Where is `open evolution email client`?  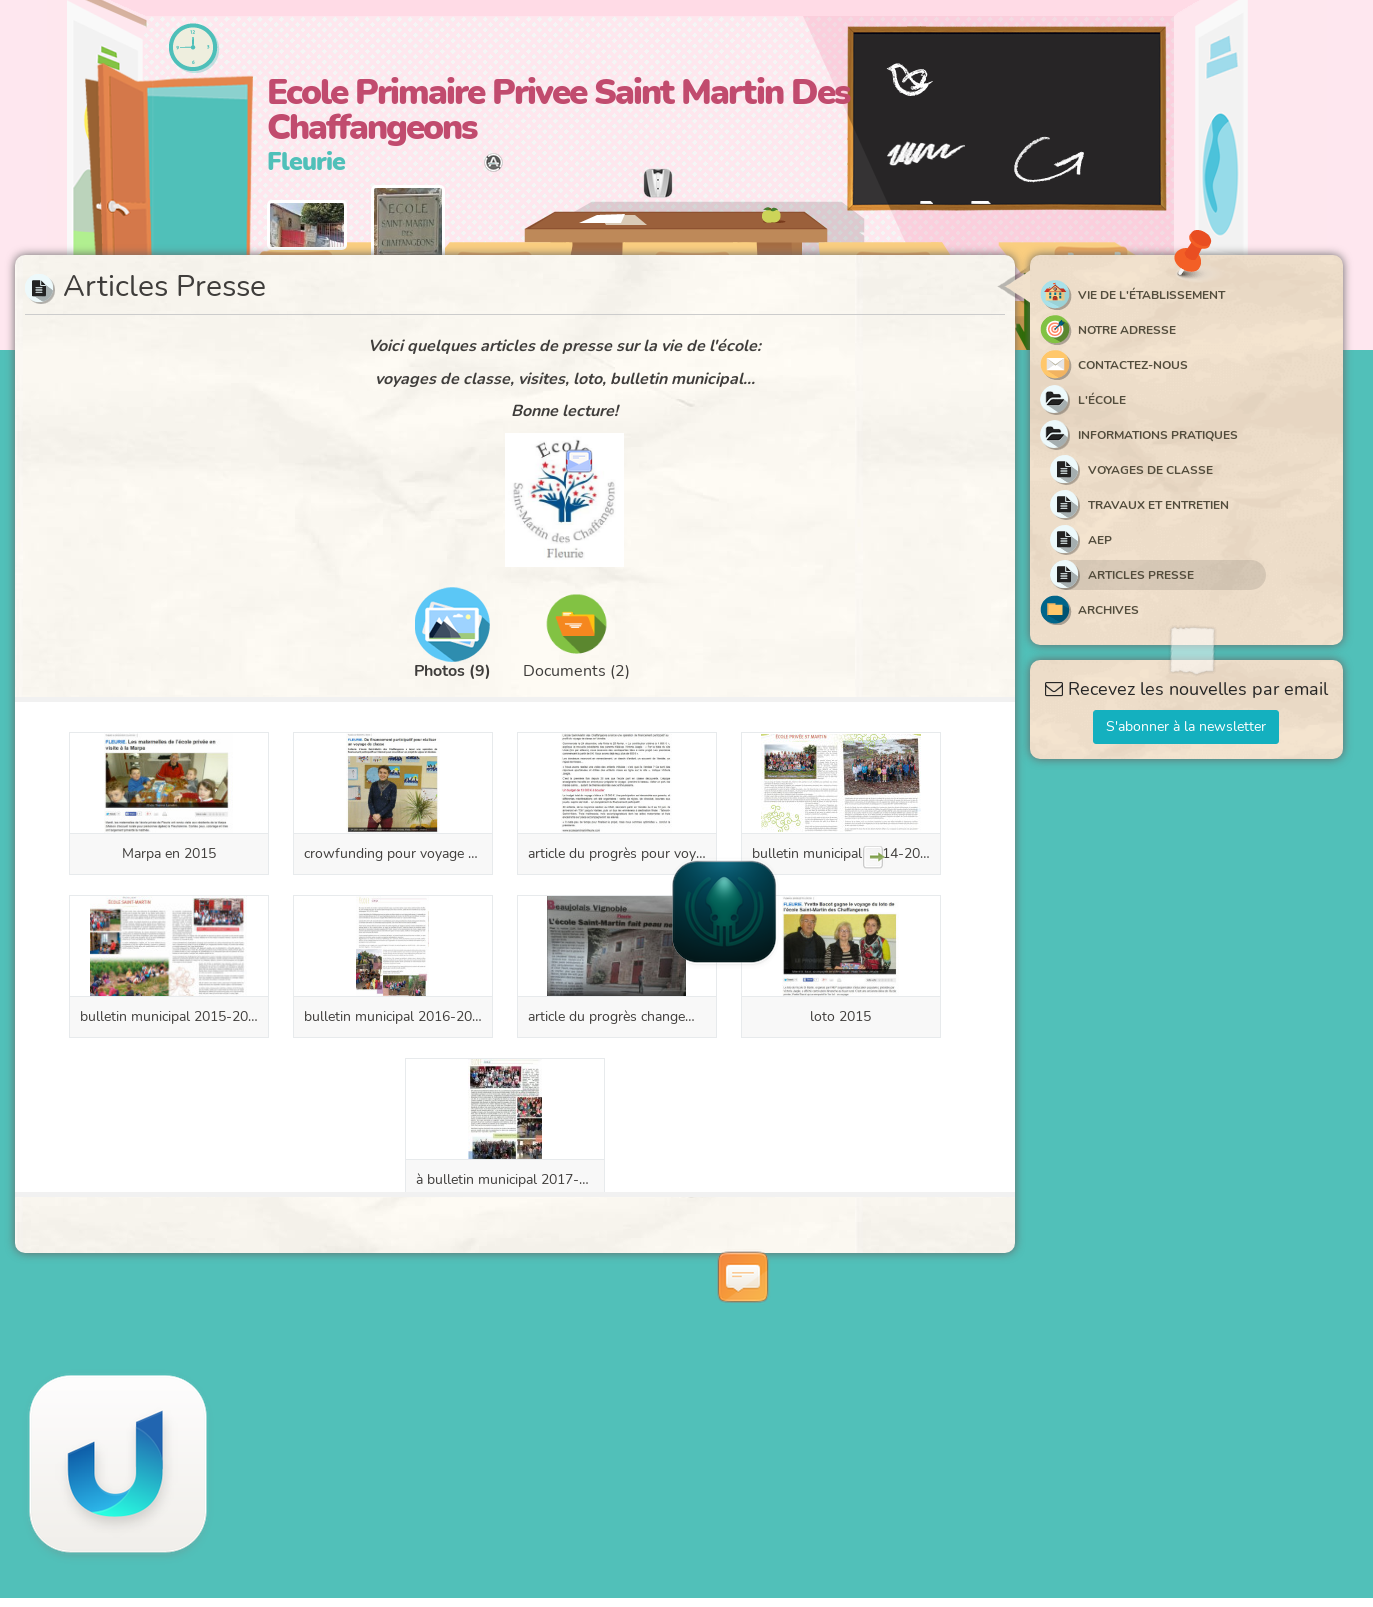 open evolution email client is located at coordinates (579, 461).